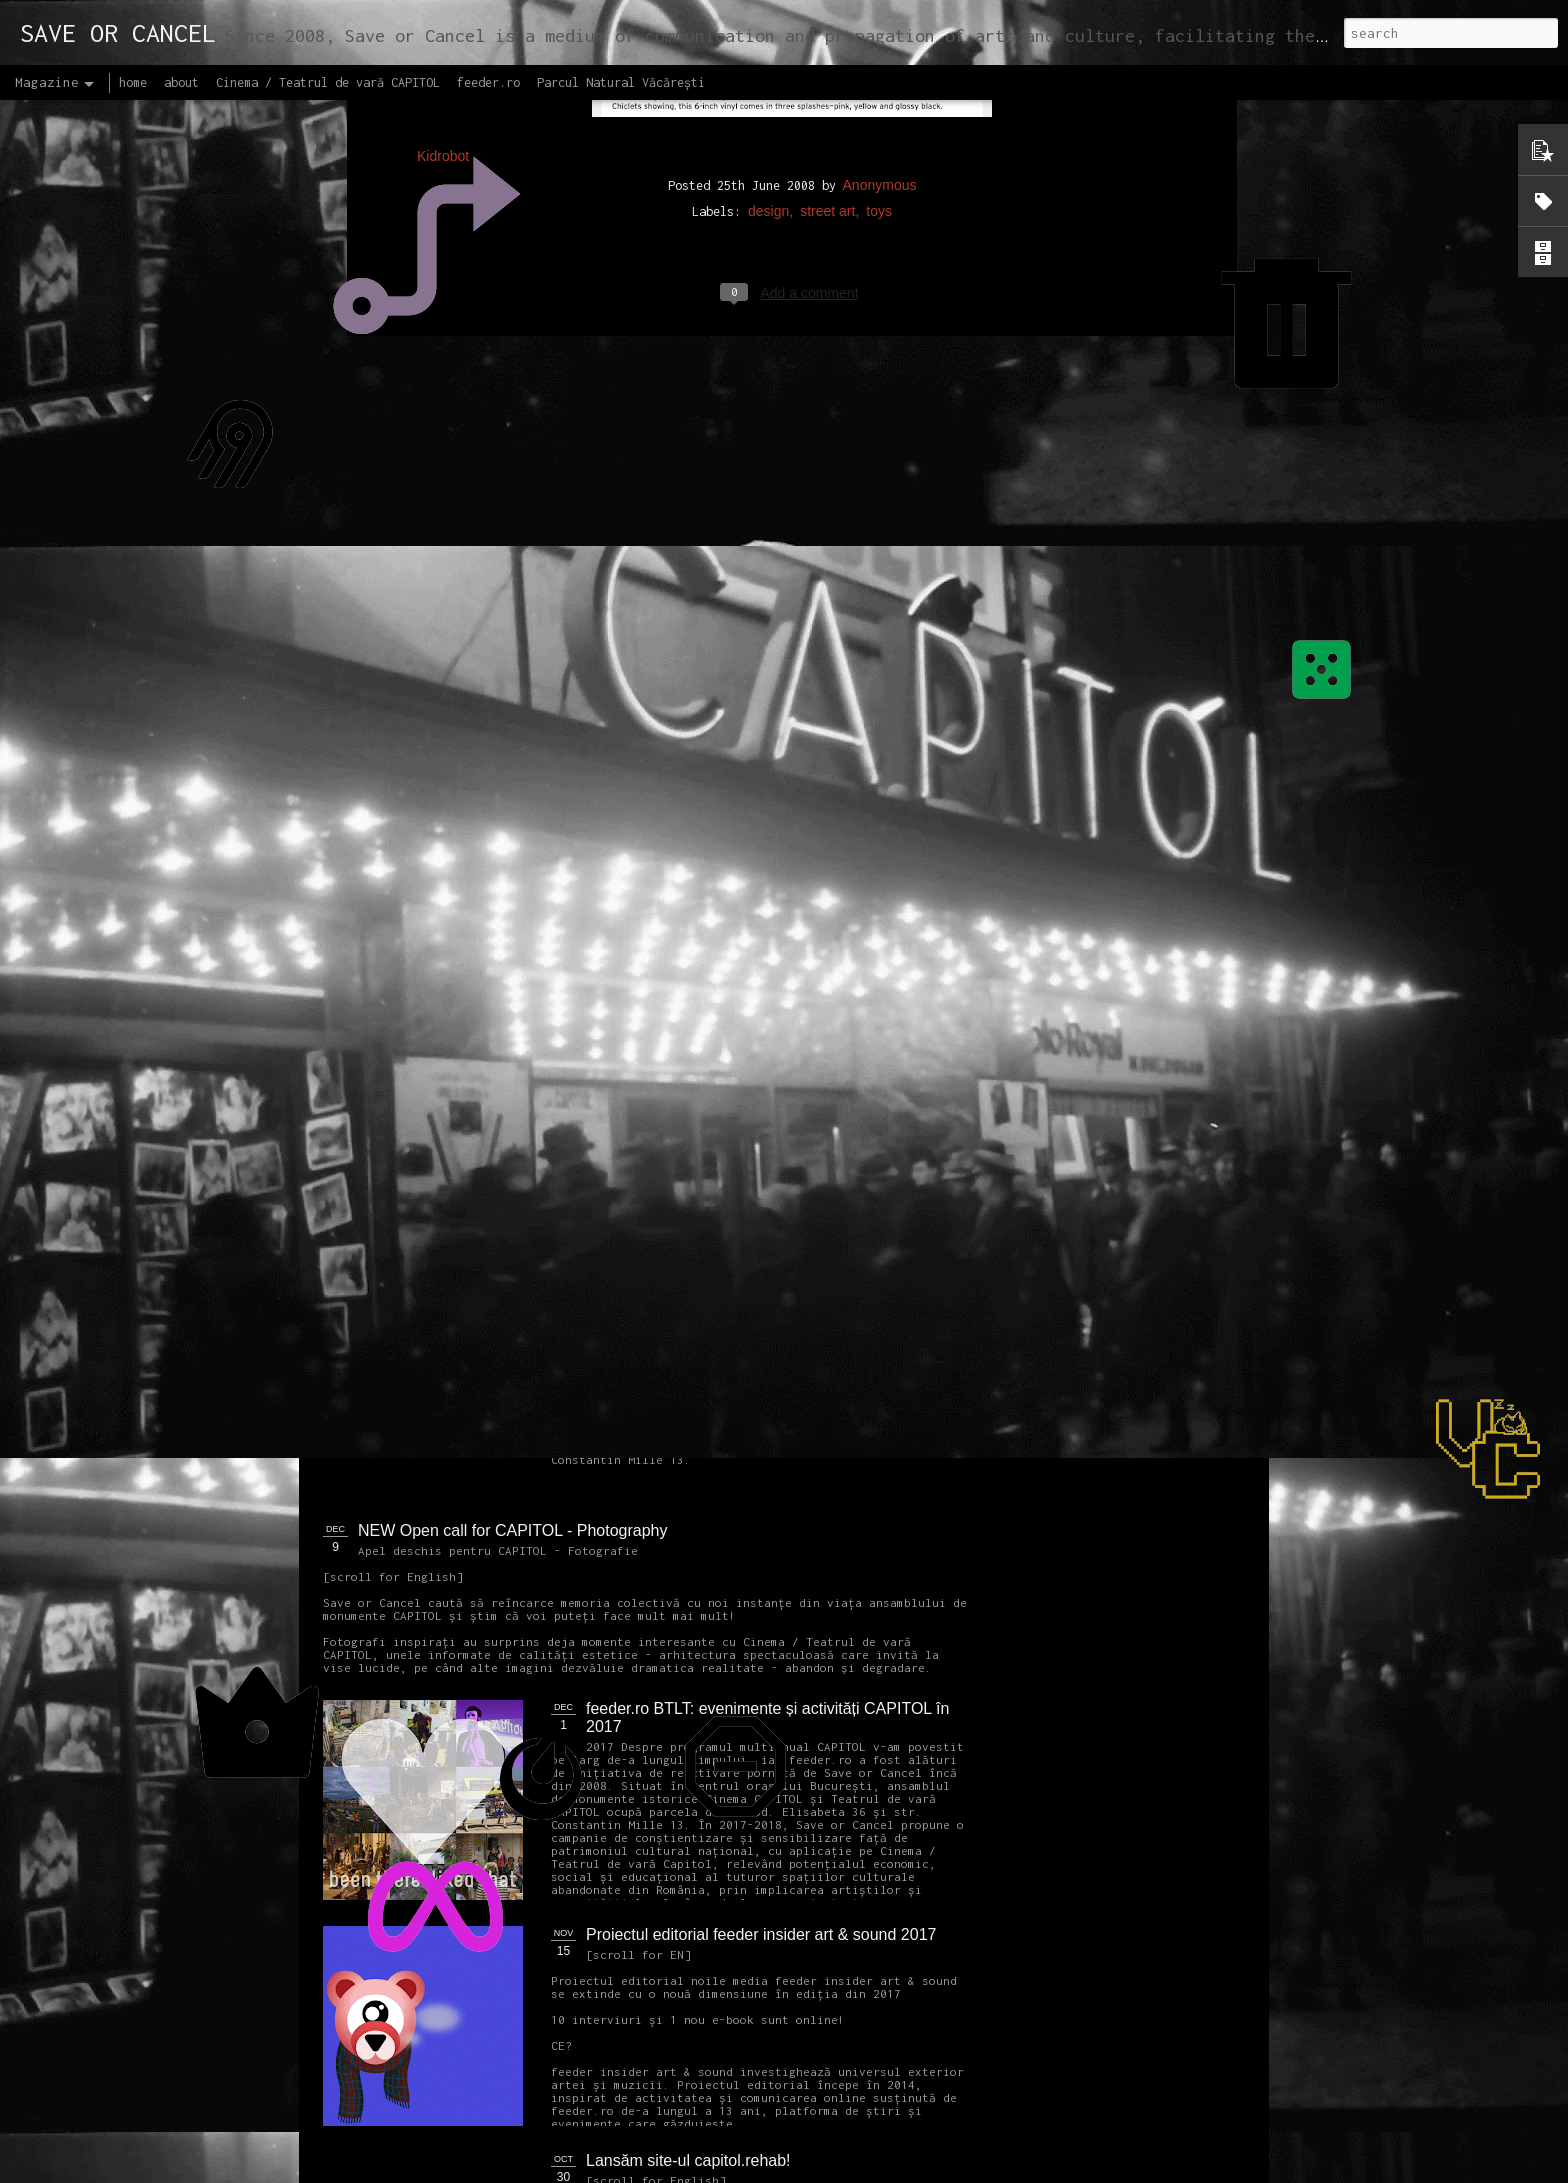  What do you see at coordinates (1321, 669) in the screenshot?
I see `randomize or shuffle content` at bounding box center [1321, 669].